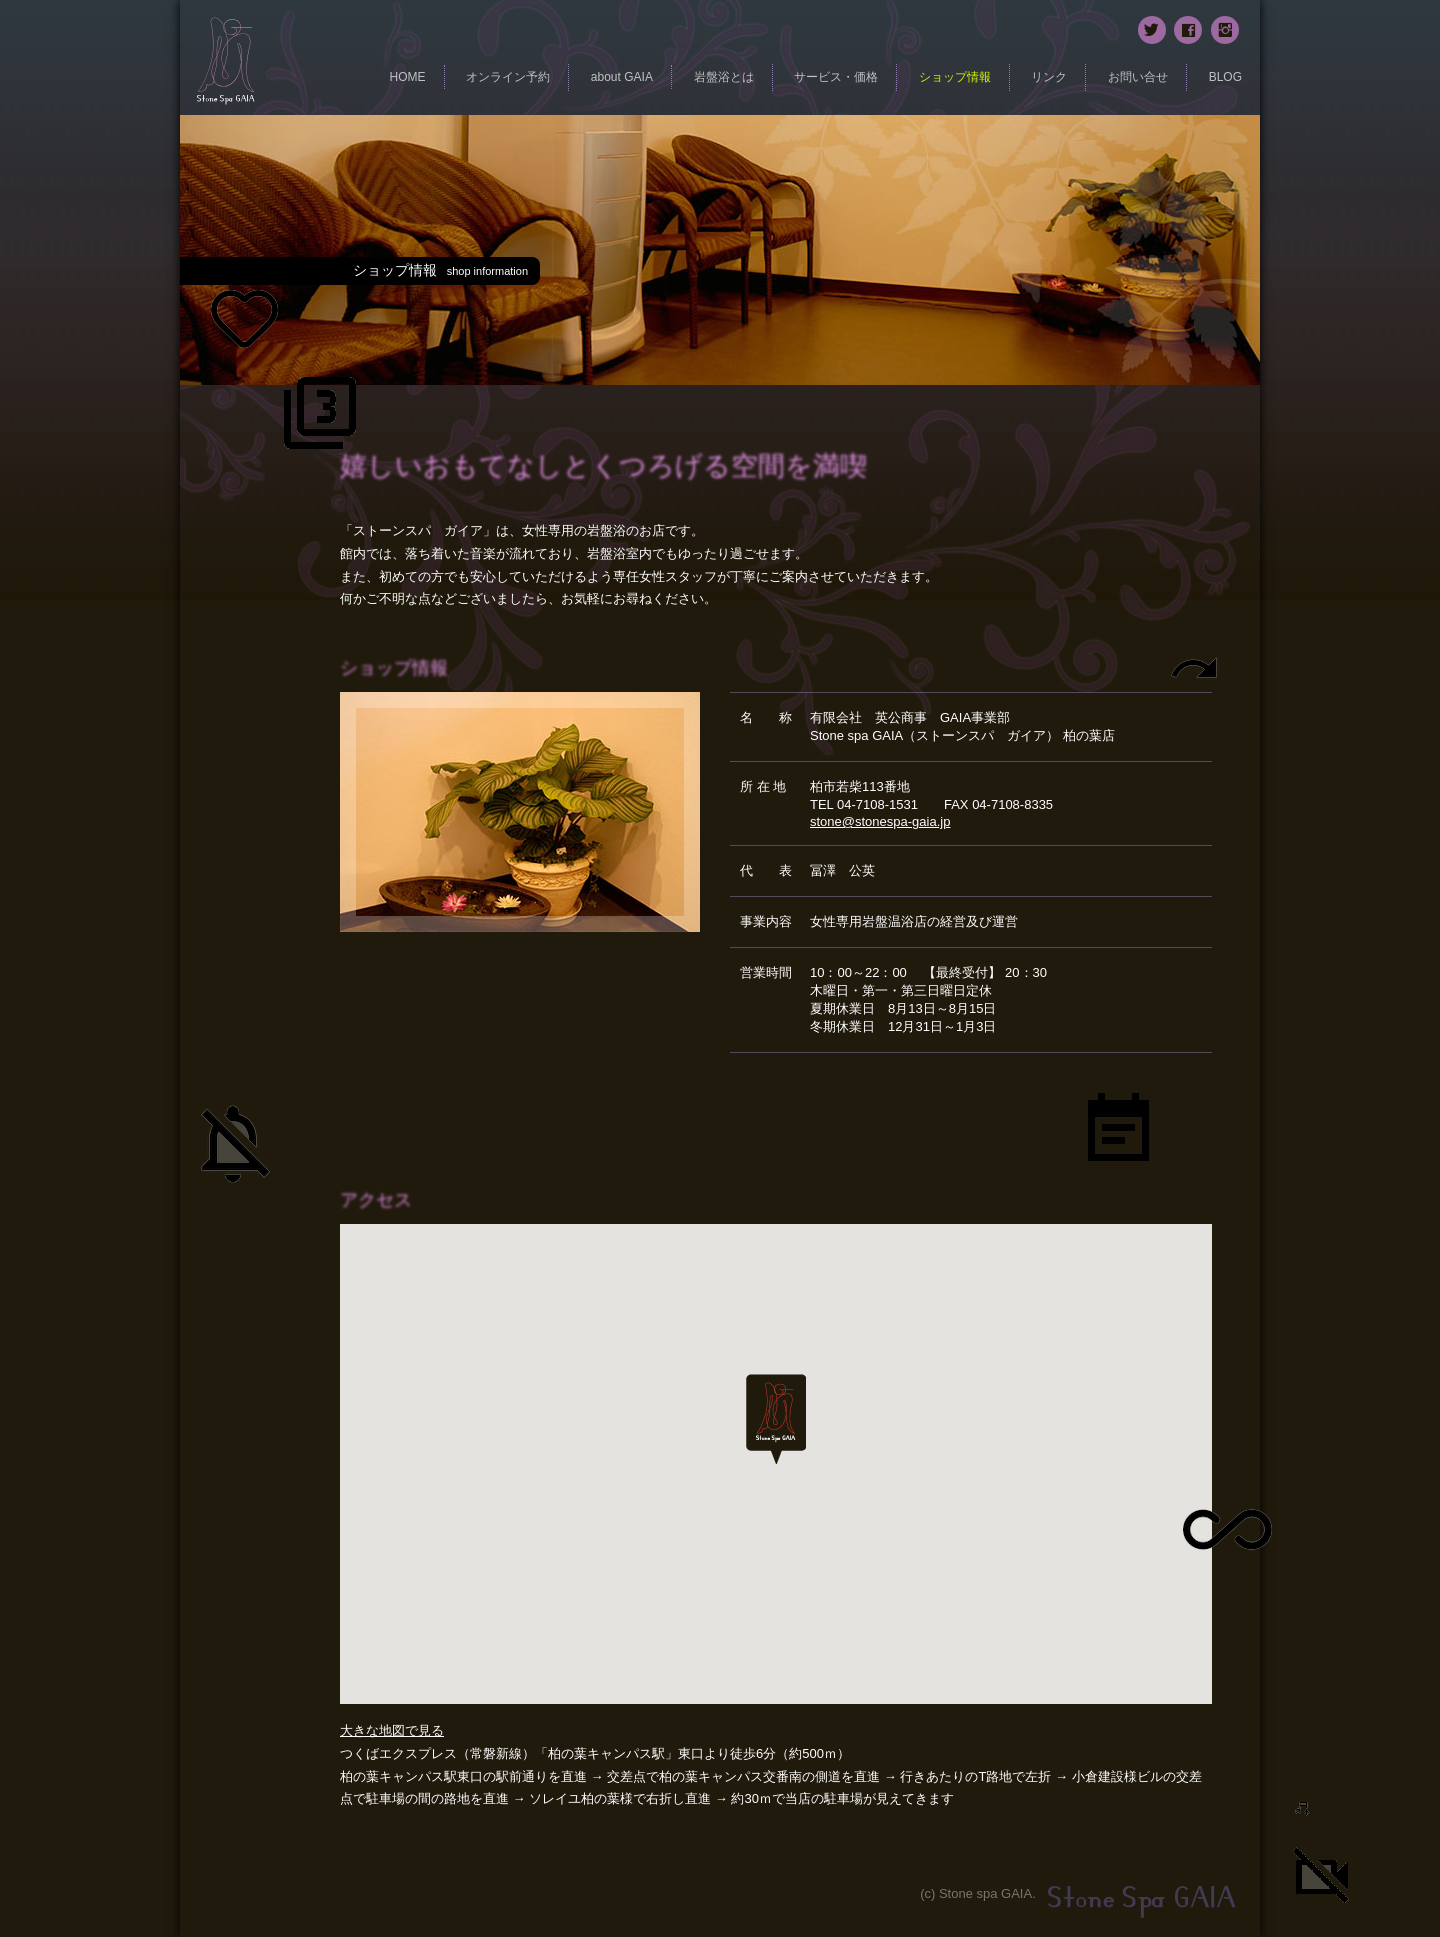 Image resolution: width=1440 pixels, height=1937 pixels. I want to click on mute or disable notifications, so click(233, 1143).